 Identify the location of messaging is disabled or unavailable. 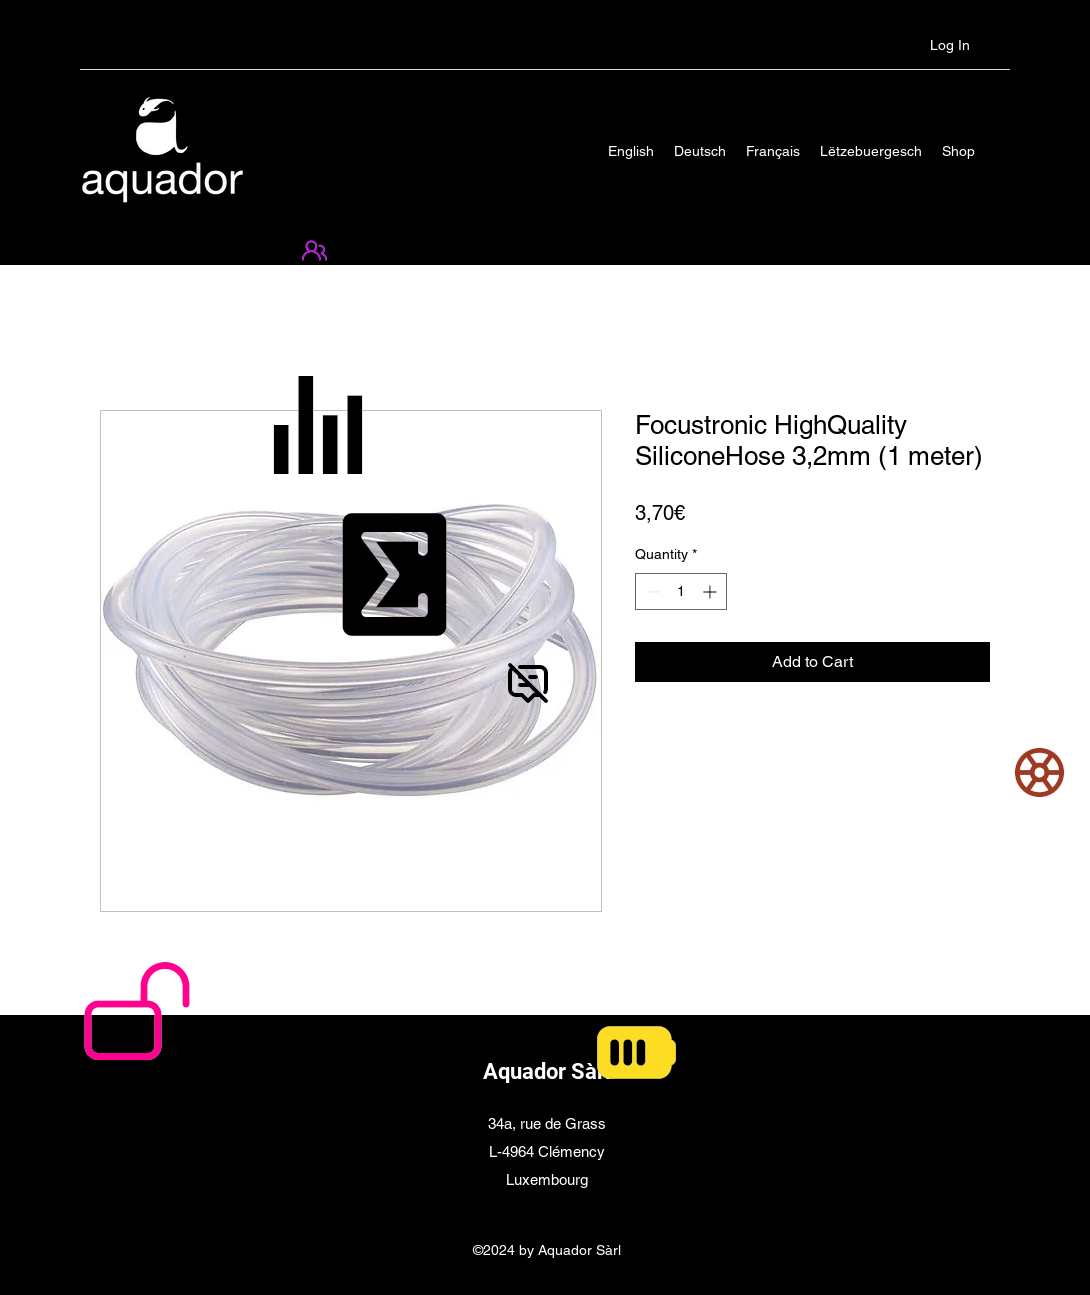
(528, 683).